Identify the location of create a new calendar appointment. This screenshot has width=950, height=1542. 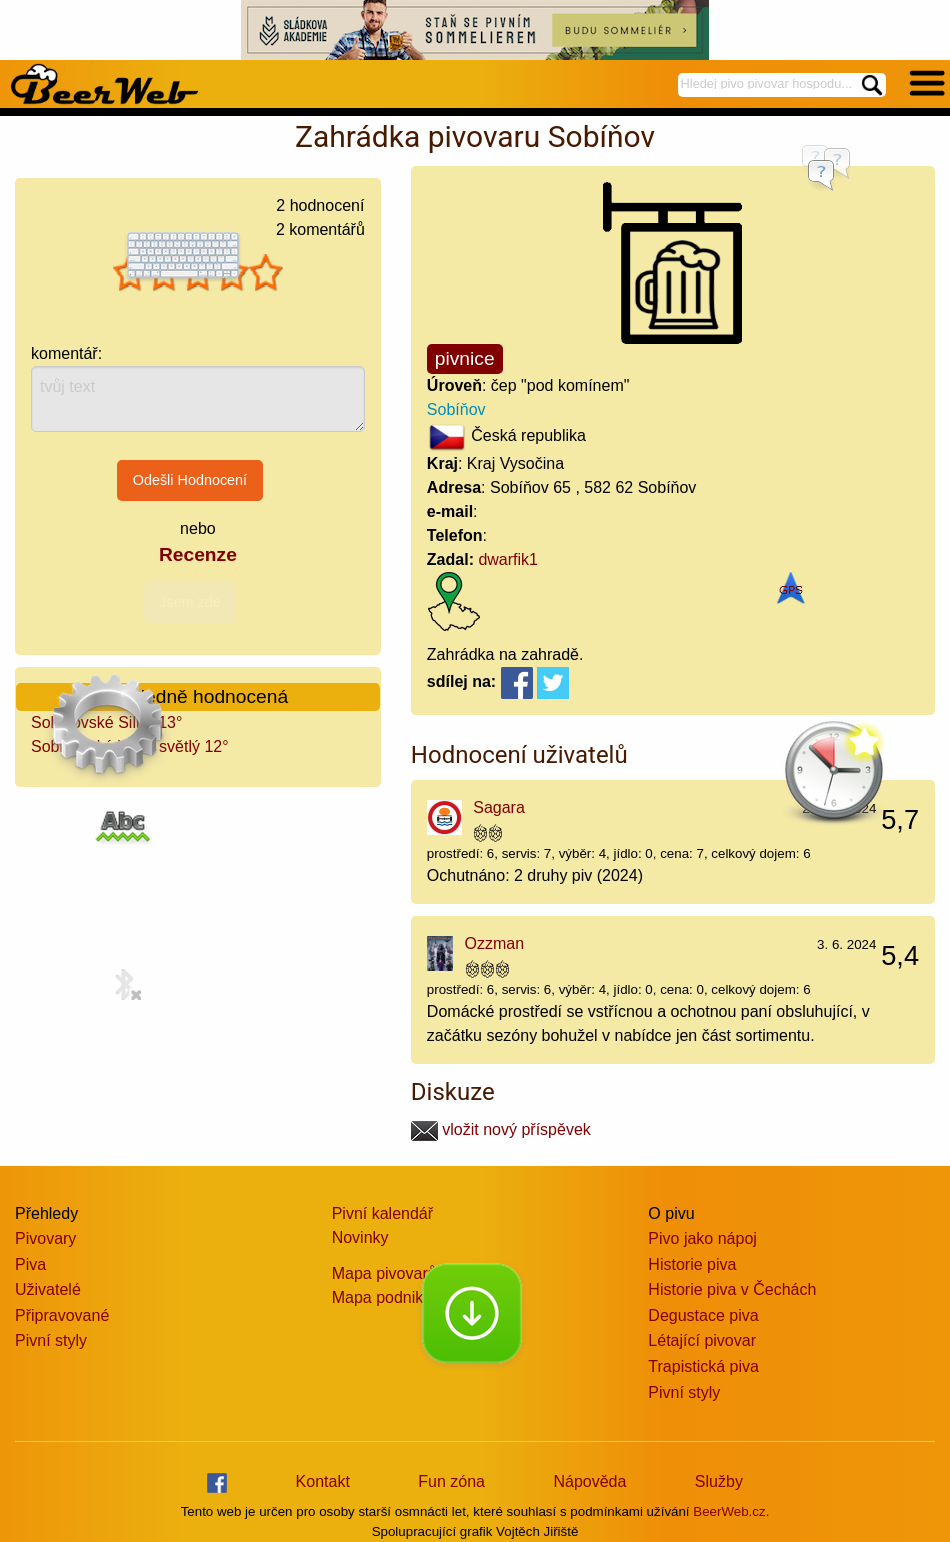
(836, 770).